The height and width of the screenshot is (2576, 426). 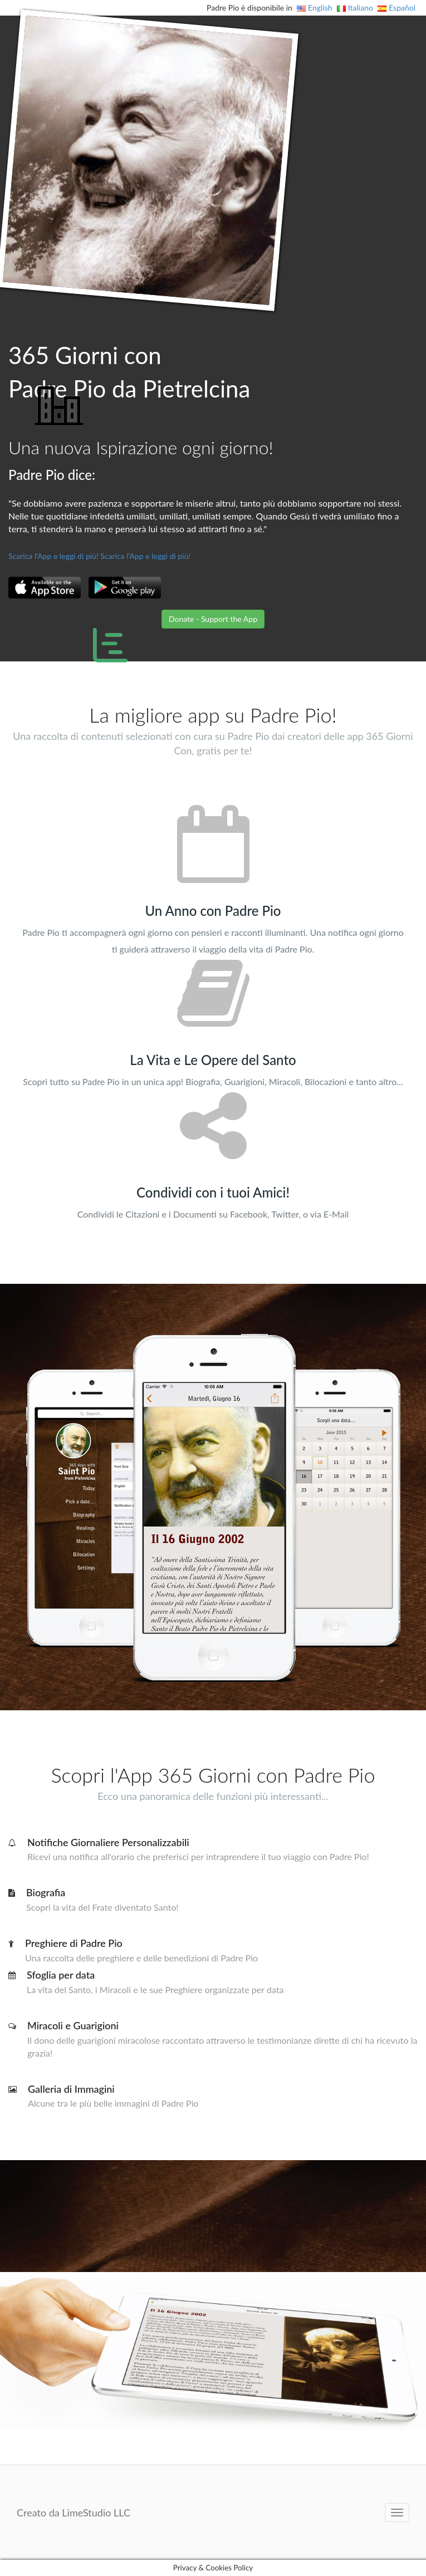 I want to click on view city or urban location, so click(x=59, y=406).